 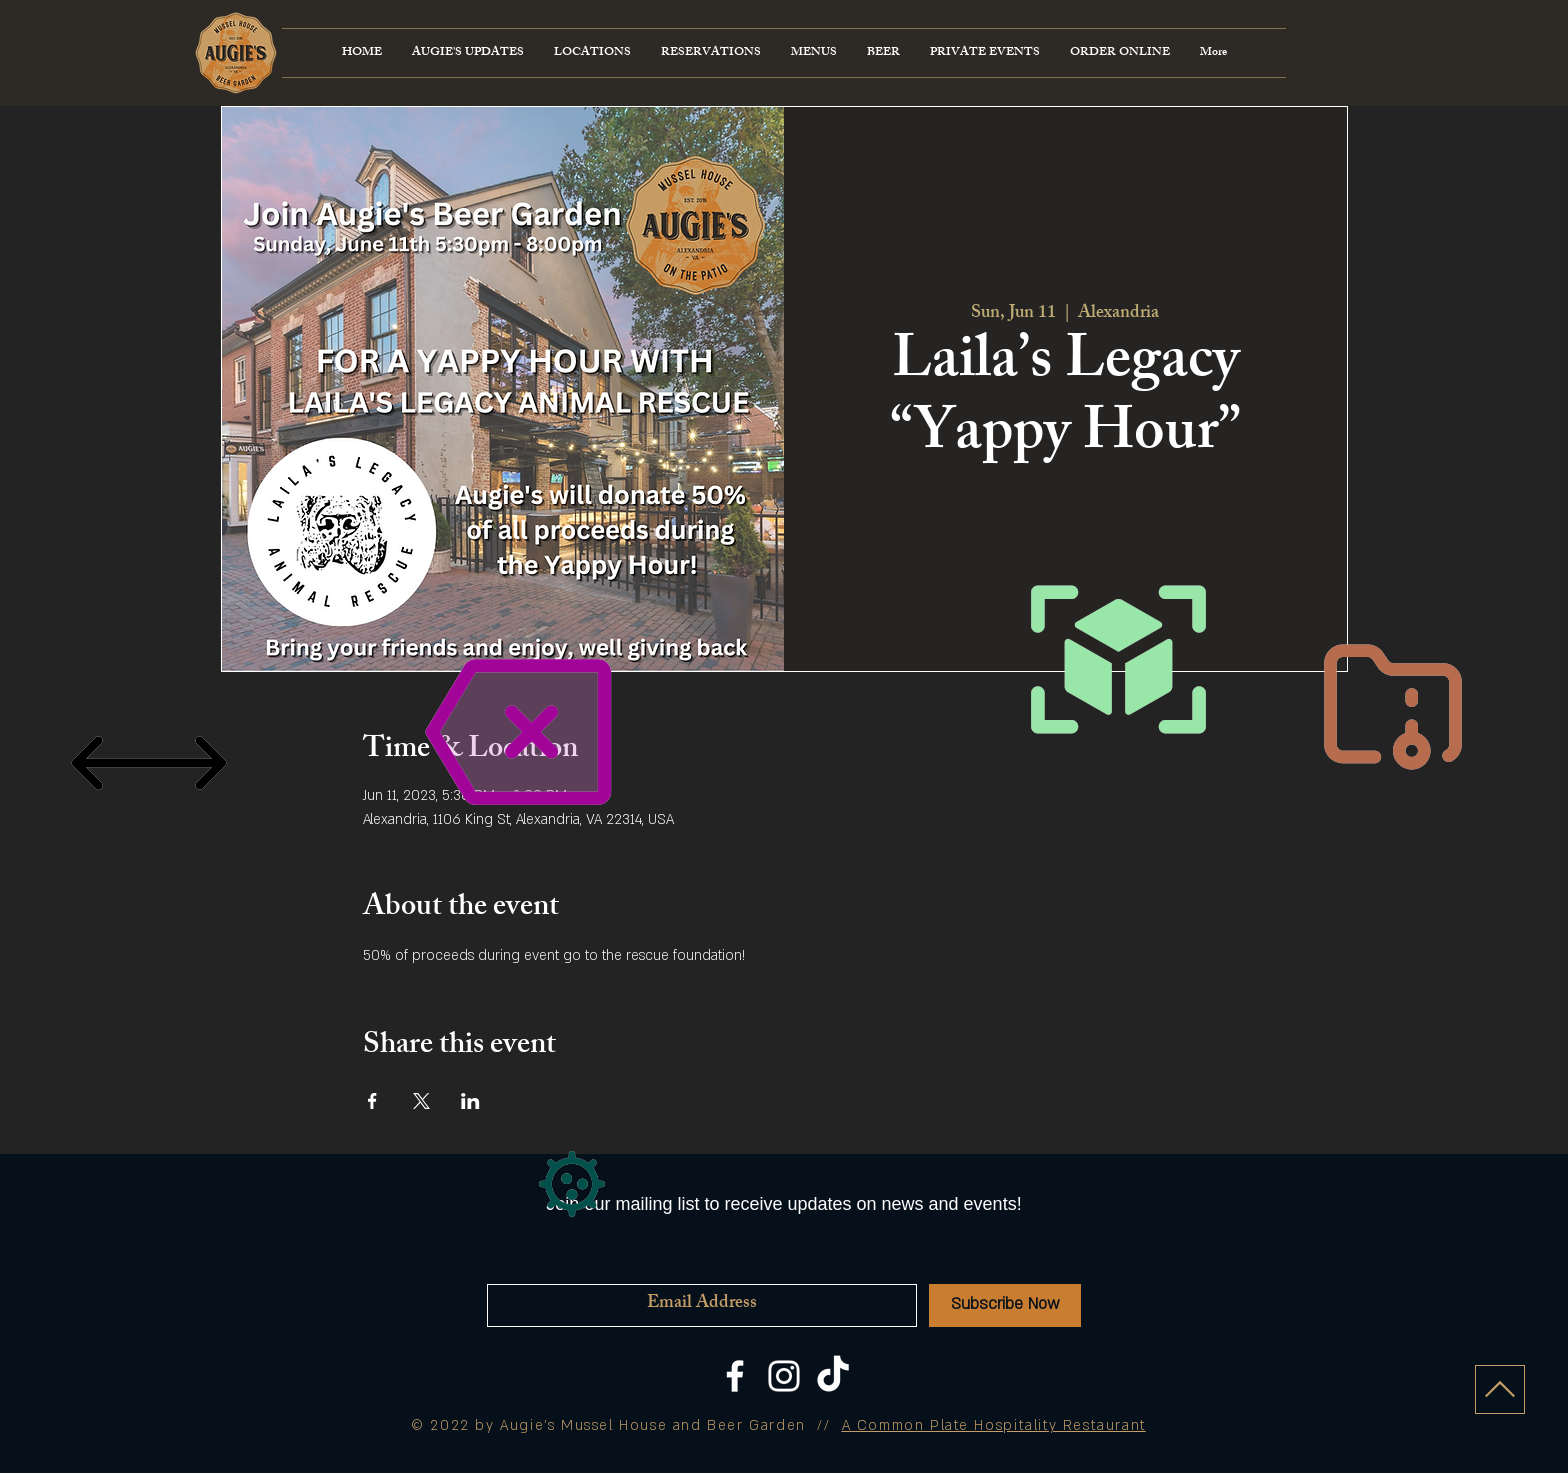 What do you see at coordinates (572, 1184) in the screenshot?
I see `indicates virus or malware detected` at bounding box center [572, 1184].